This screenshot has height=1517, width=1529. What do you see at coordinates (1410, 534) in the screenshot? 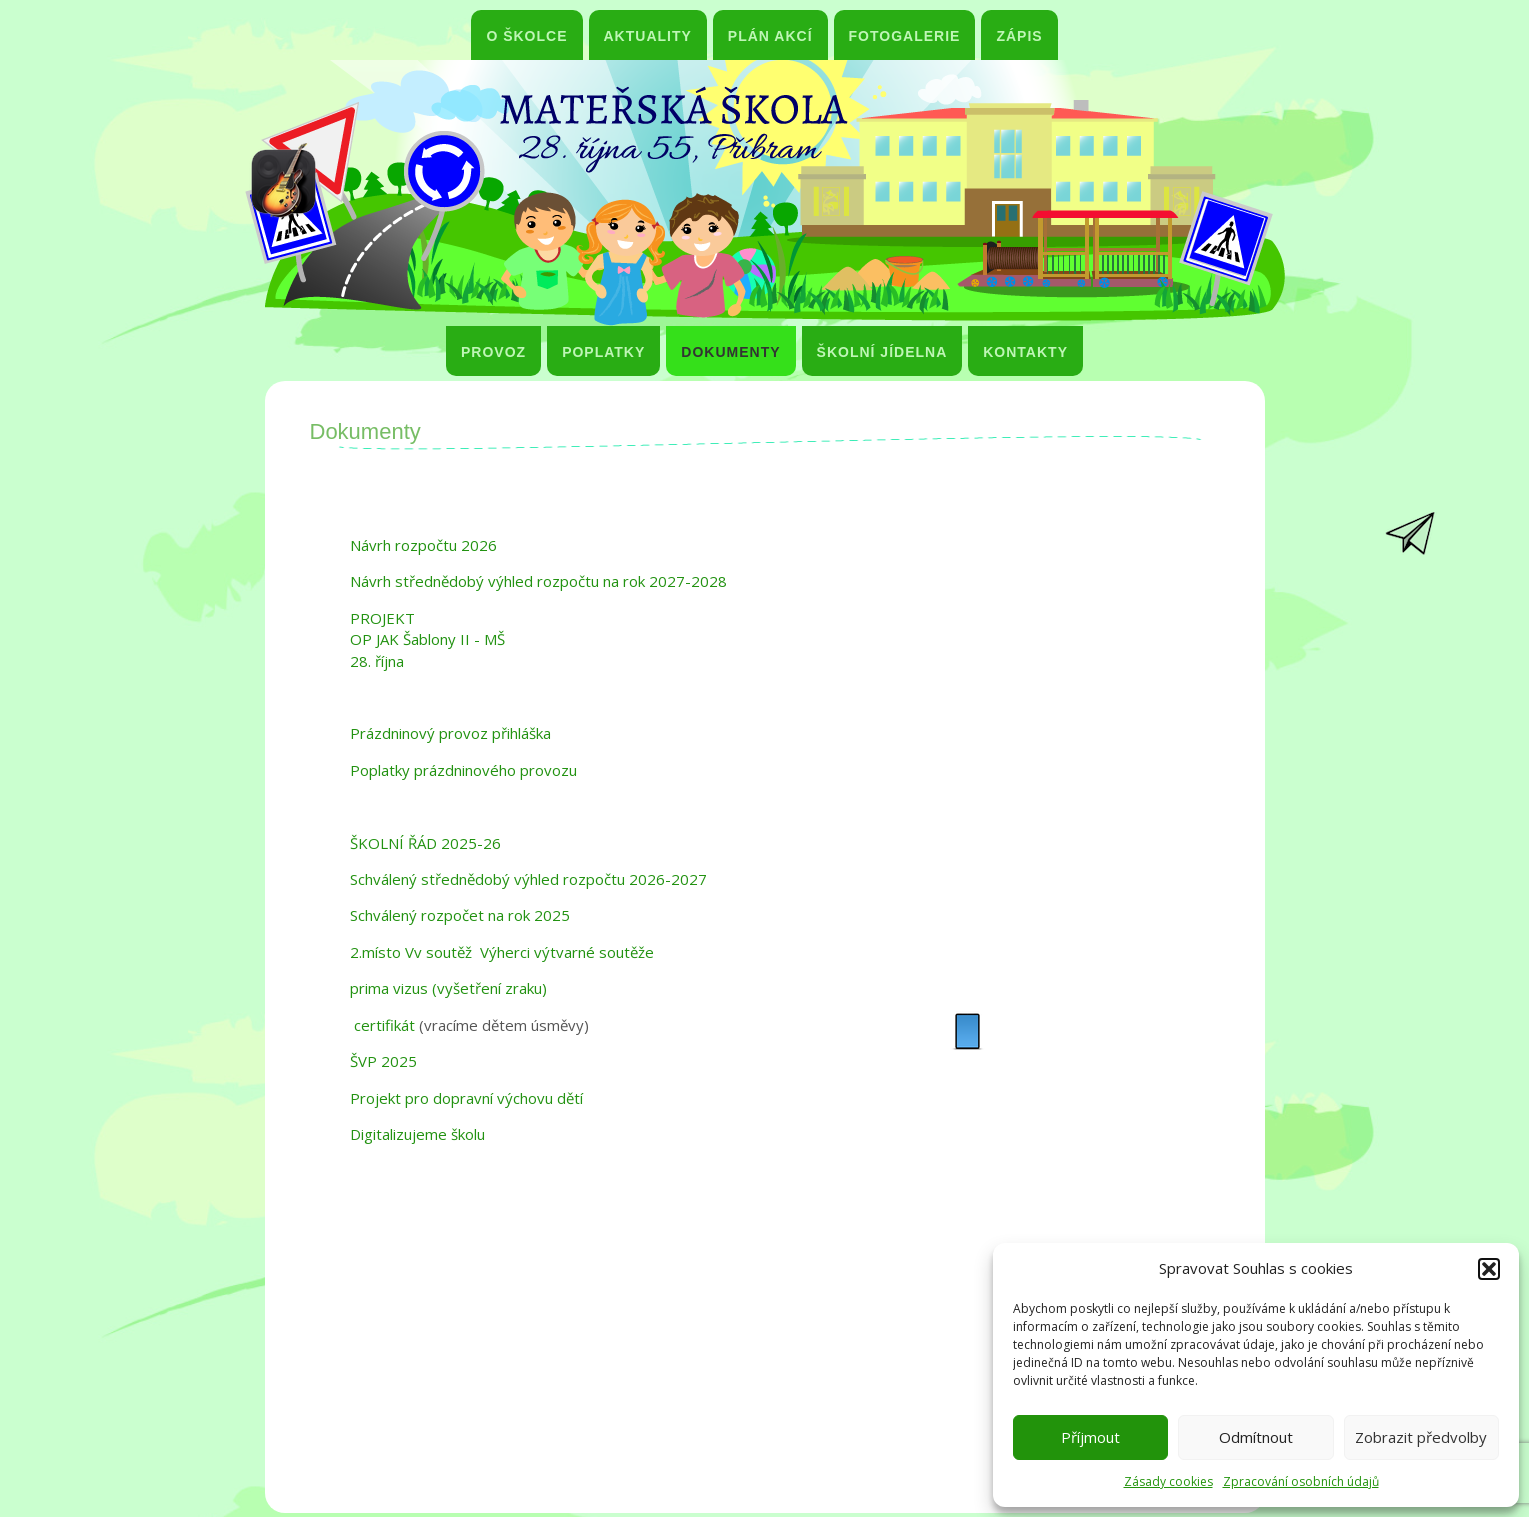
I see `view sent messages folder` at bounding box center [1410, 534].